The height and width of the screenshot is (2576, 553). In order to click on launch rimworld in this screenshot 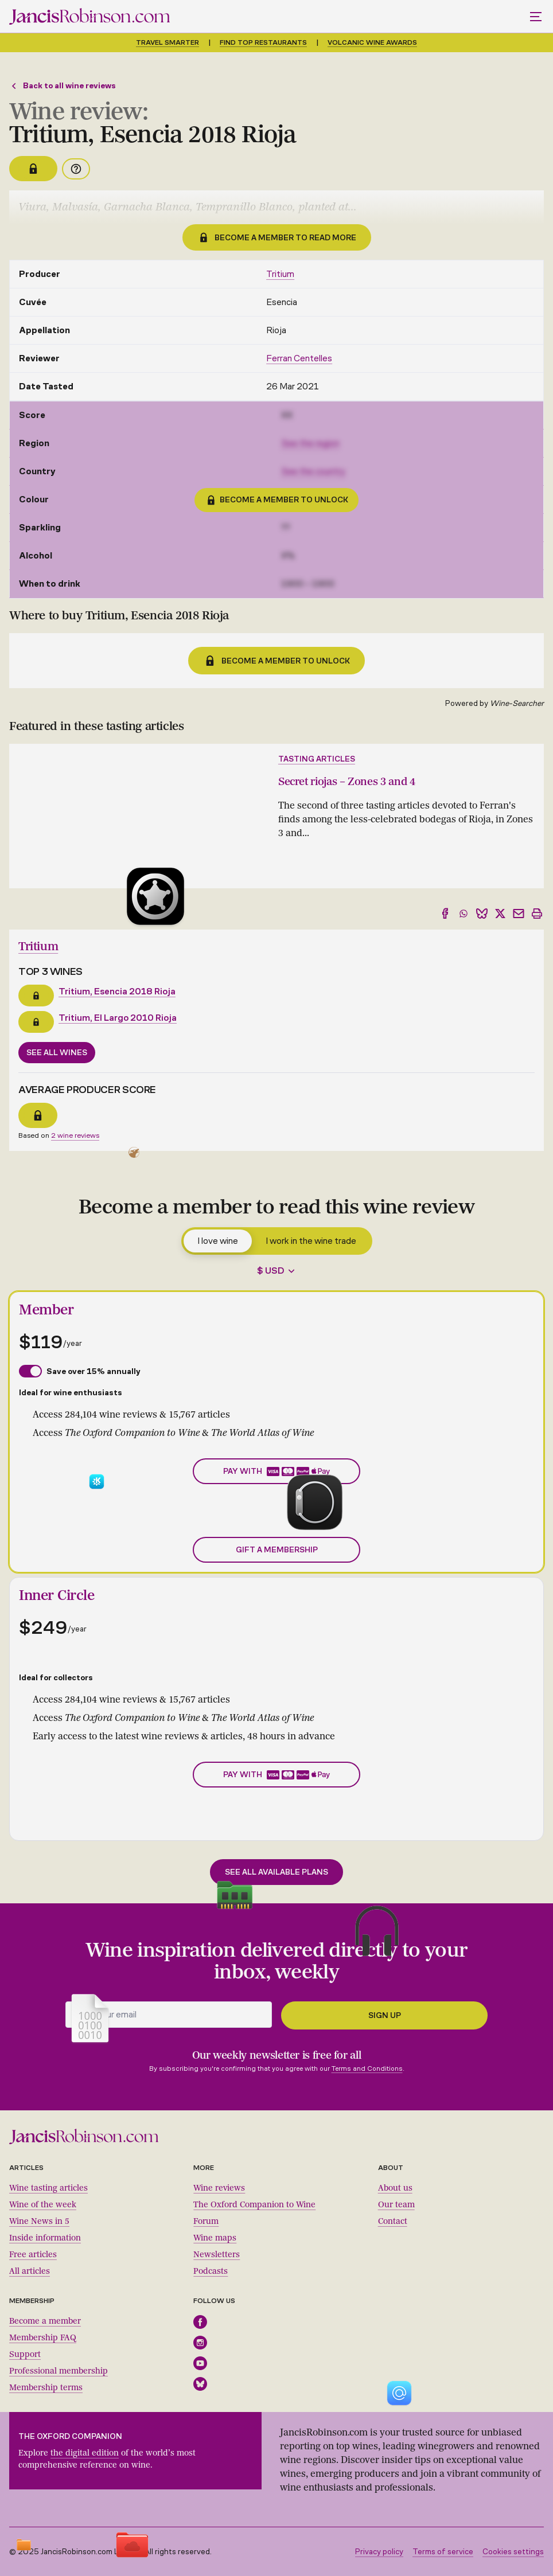, I will do `click(155, 896)`.